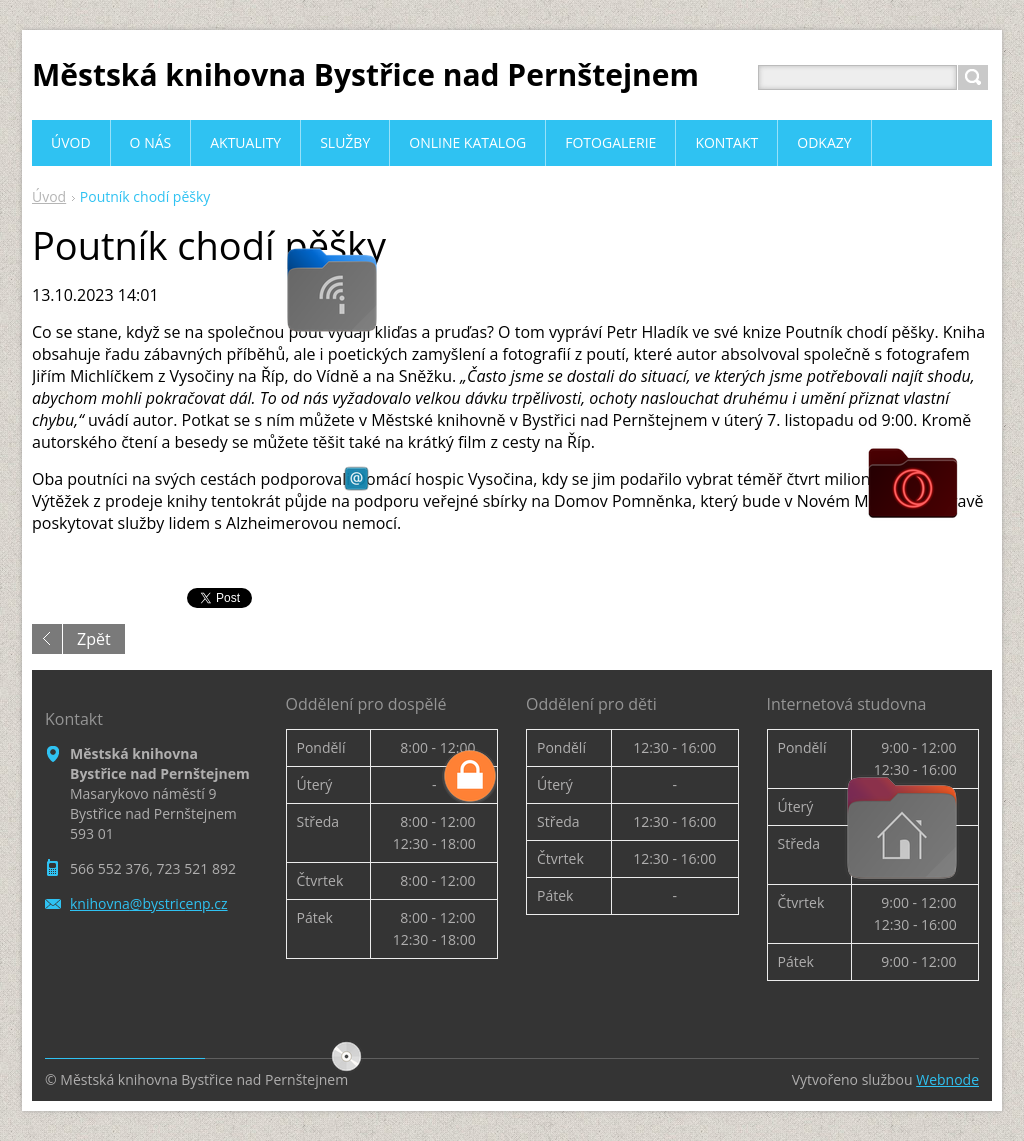 This screenshot has width=1024, height=1141. Describe the element at coordinates (912, 485) in the screenshot. I see `open Opera GX browser files folder` at that location.